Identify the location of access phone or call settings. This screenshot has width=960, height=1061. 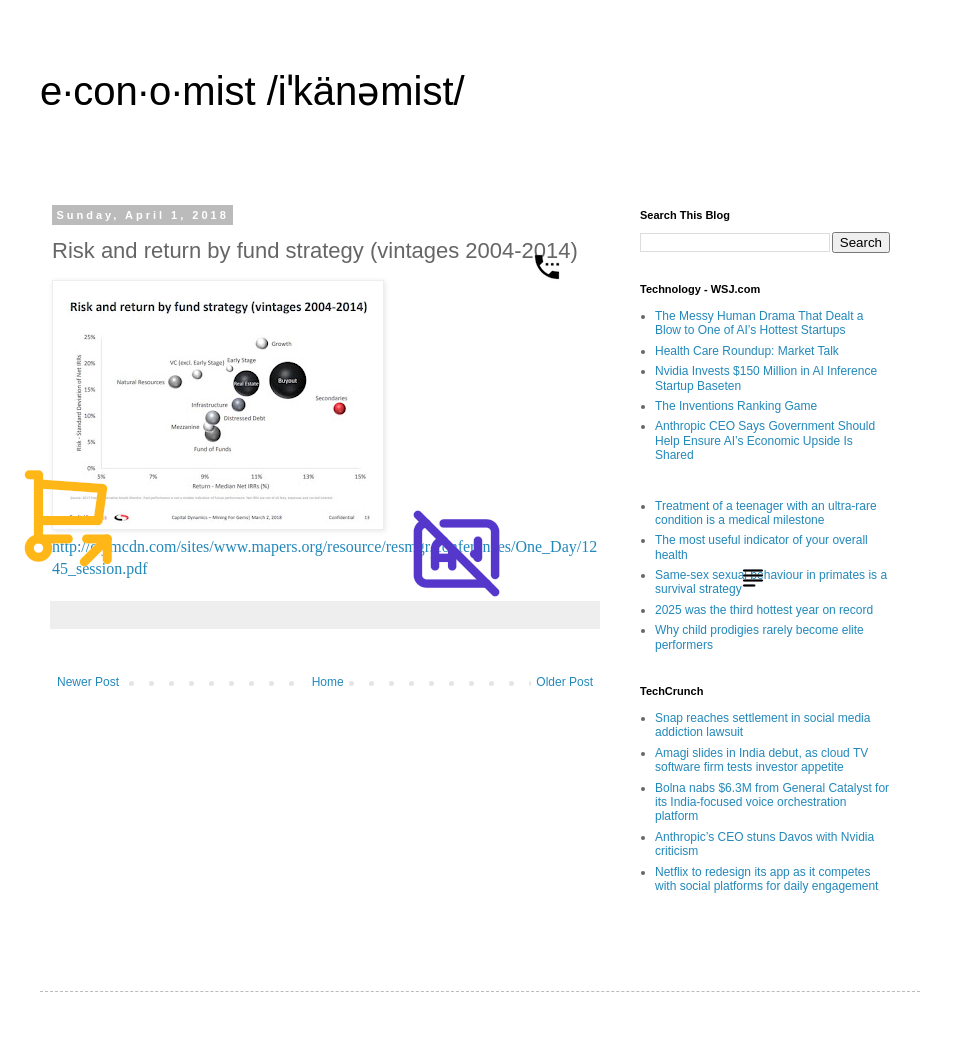
(547, 267).